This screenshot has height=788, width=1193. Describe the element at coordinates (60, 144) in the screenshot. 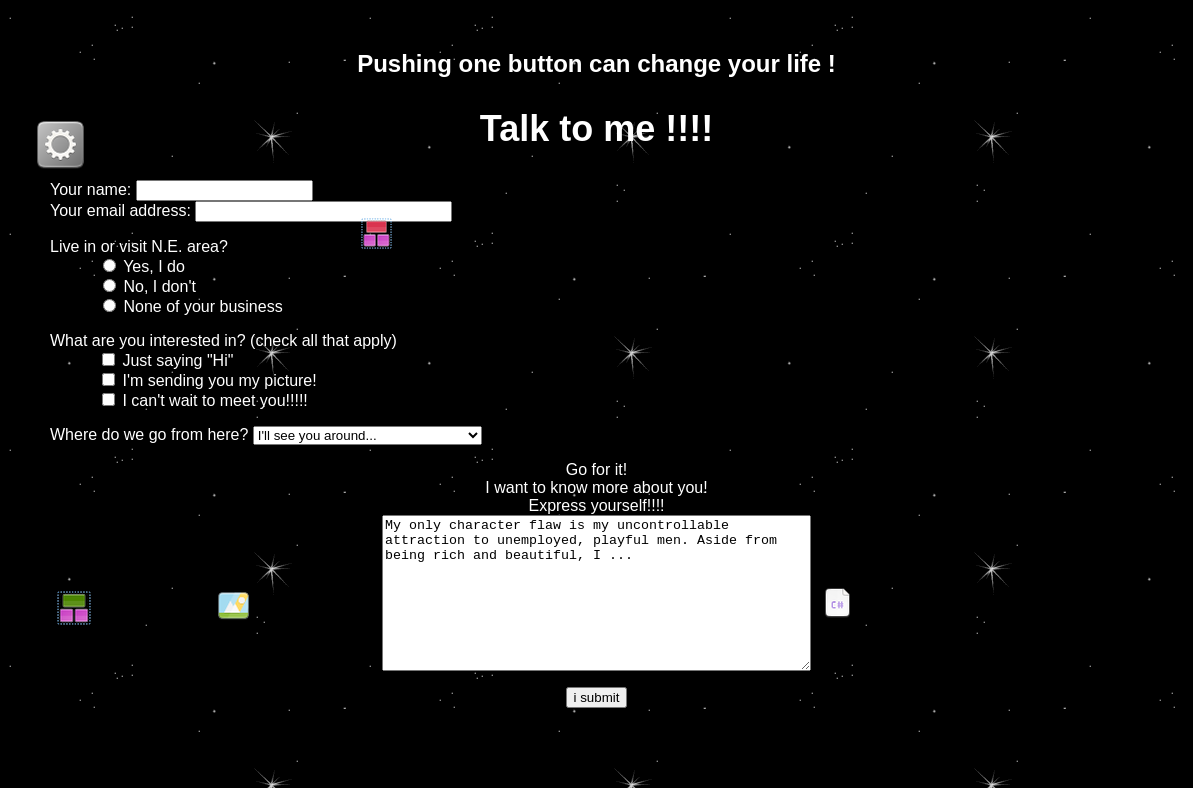

I see `shared library file type indicator` at that location.